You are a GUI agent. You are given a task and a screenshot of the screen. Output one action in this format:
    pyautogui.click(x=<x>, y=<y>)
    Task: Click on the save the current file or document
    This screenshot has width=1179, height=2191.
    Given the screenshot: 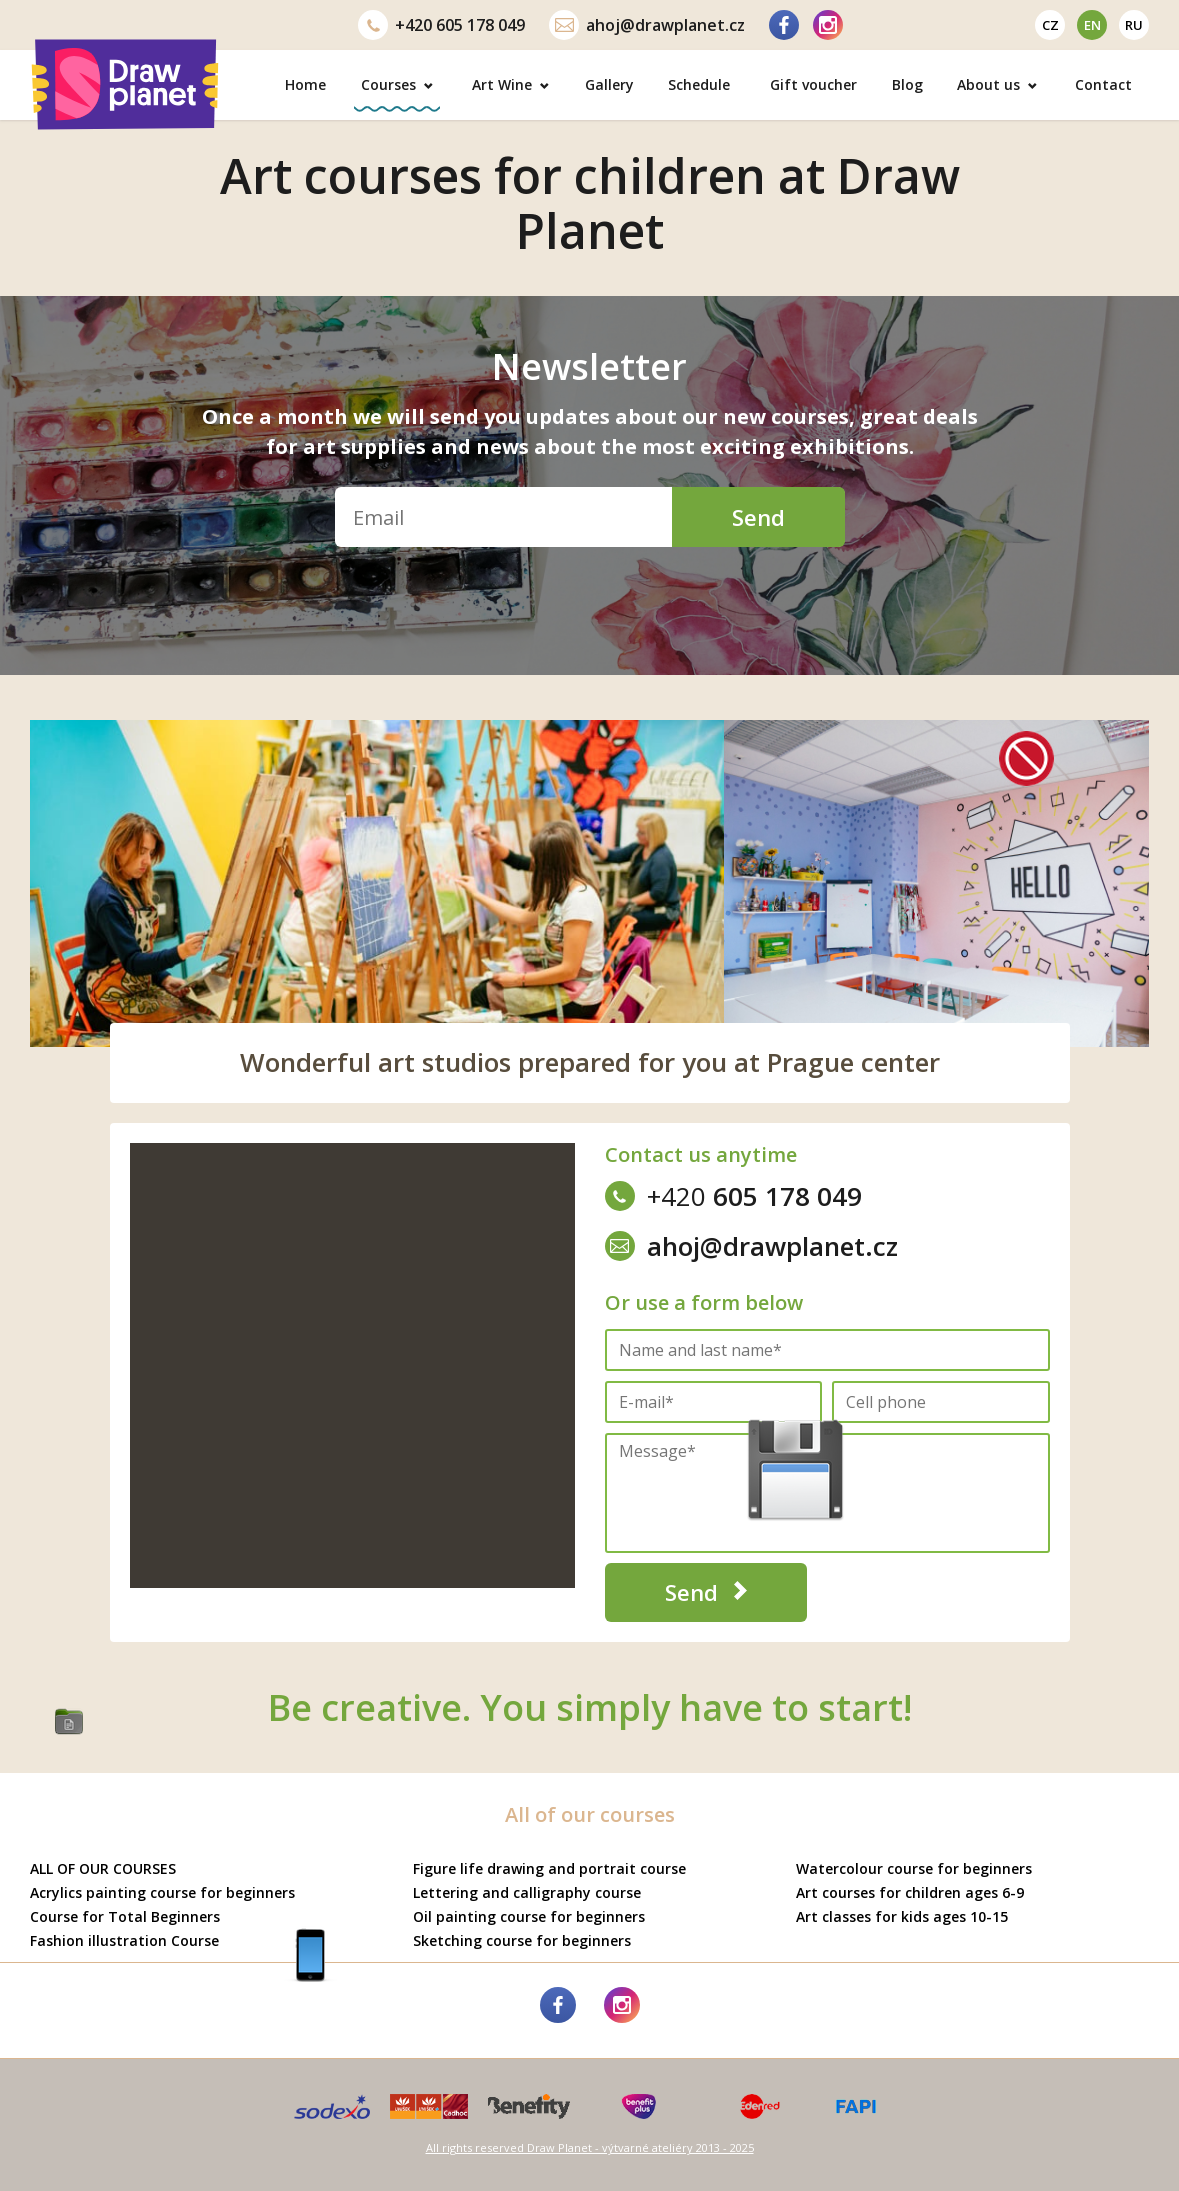 What is the action you would take?
    pyautogui.click(x=795, y=1470)
    